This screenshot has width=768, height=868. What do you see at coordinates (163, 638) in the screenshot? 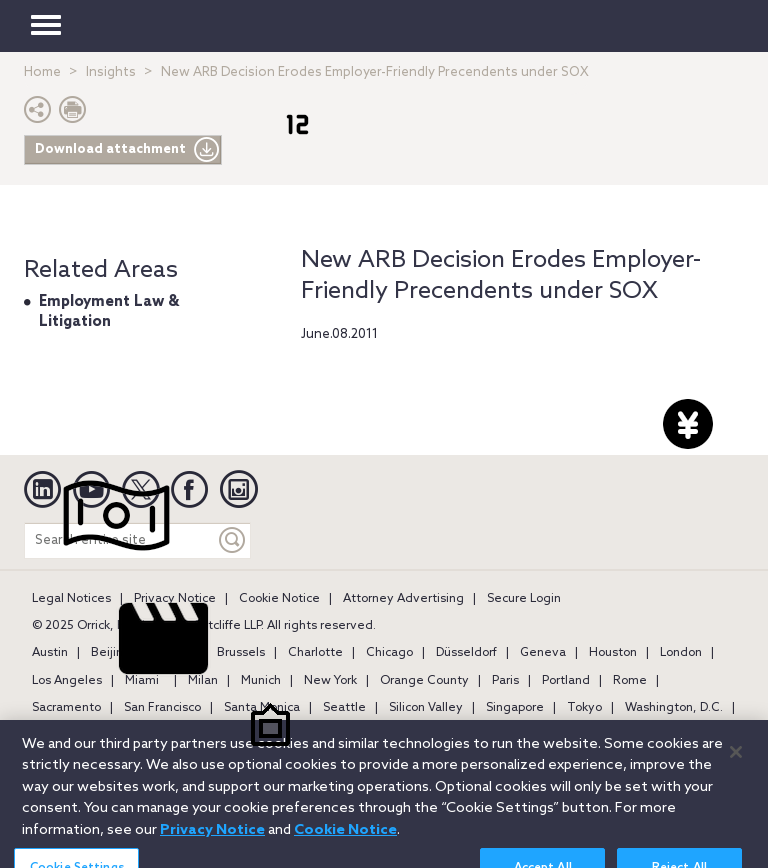
I see `access video or movie content` at bounding box center [163, 638].